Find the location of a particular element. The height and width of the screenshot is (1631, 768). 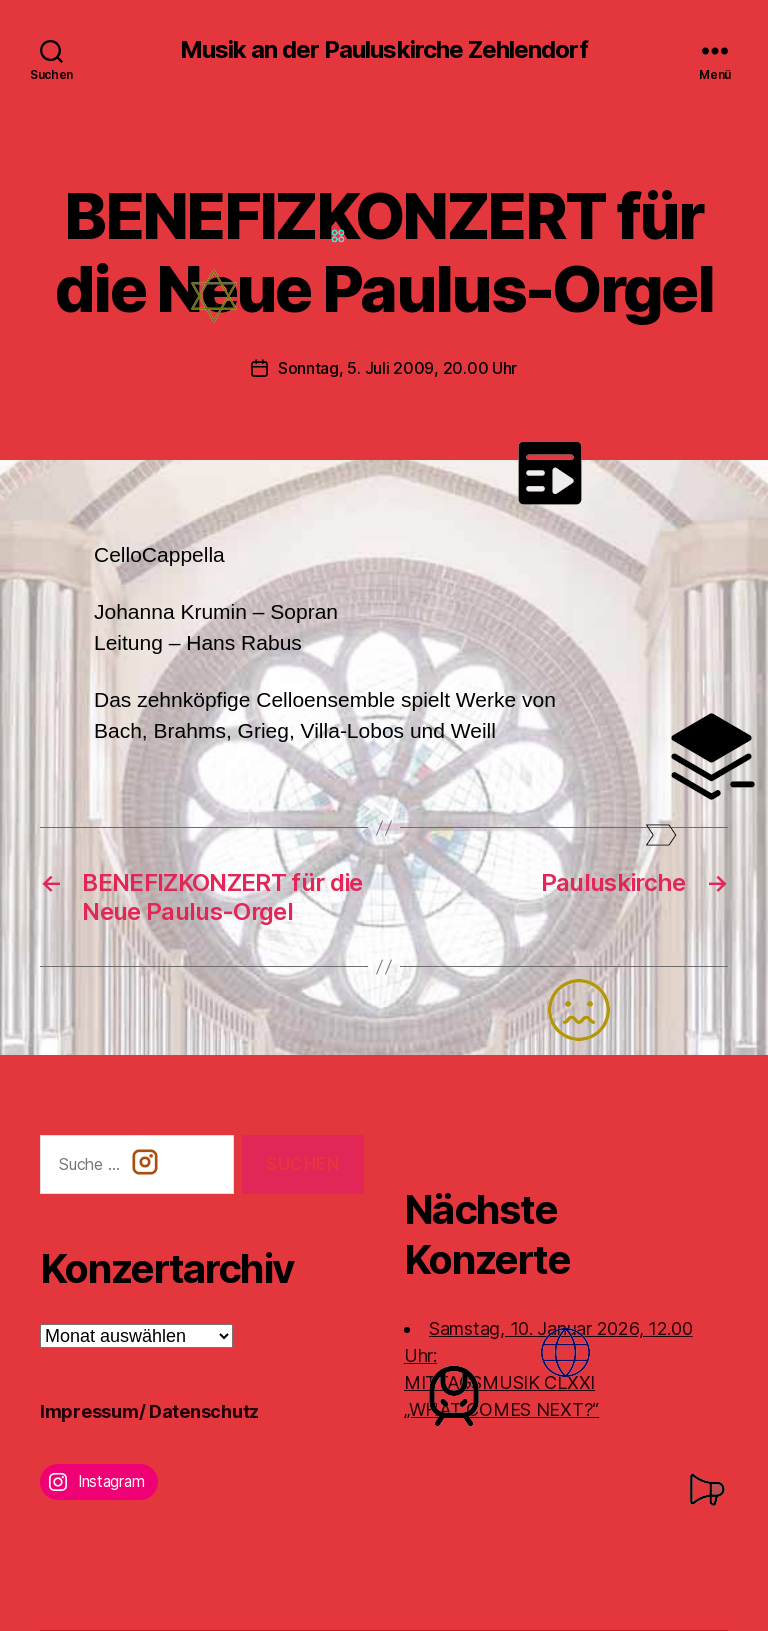

switch to global or worldwide view is located at coordinates (565, 1352).